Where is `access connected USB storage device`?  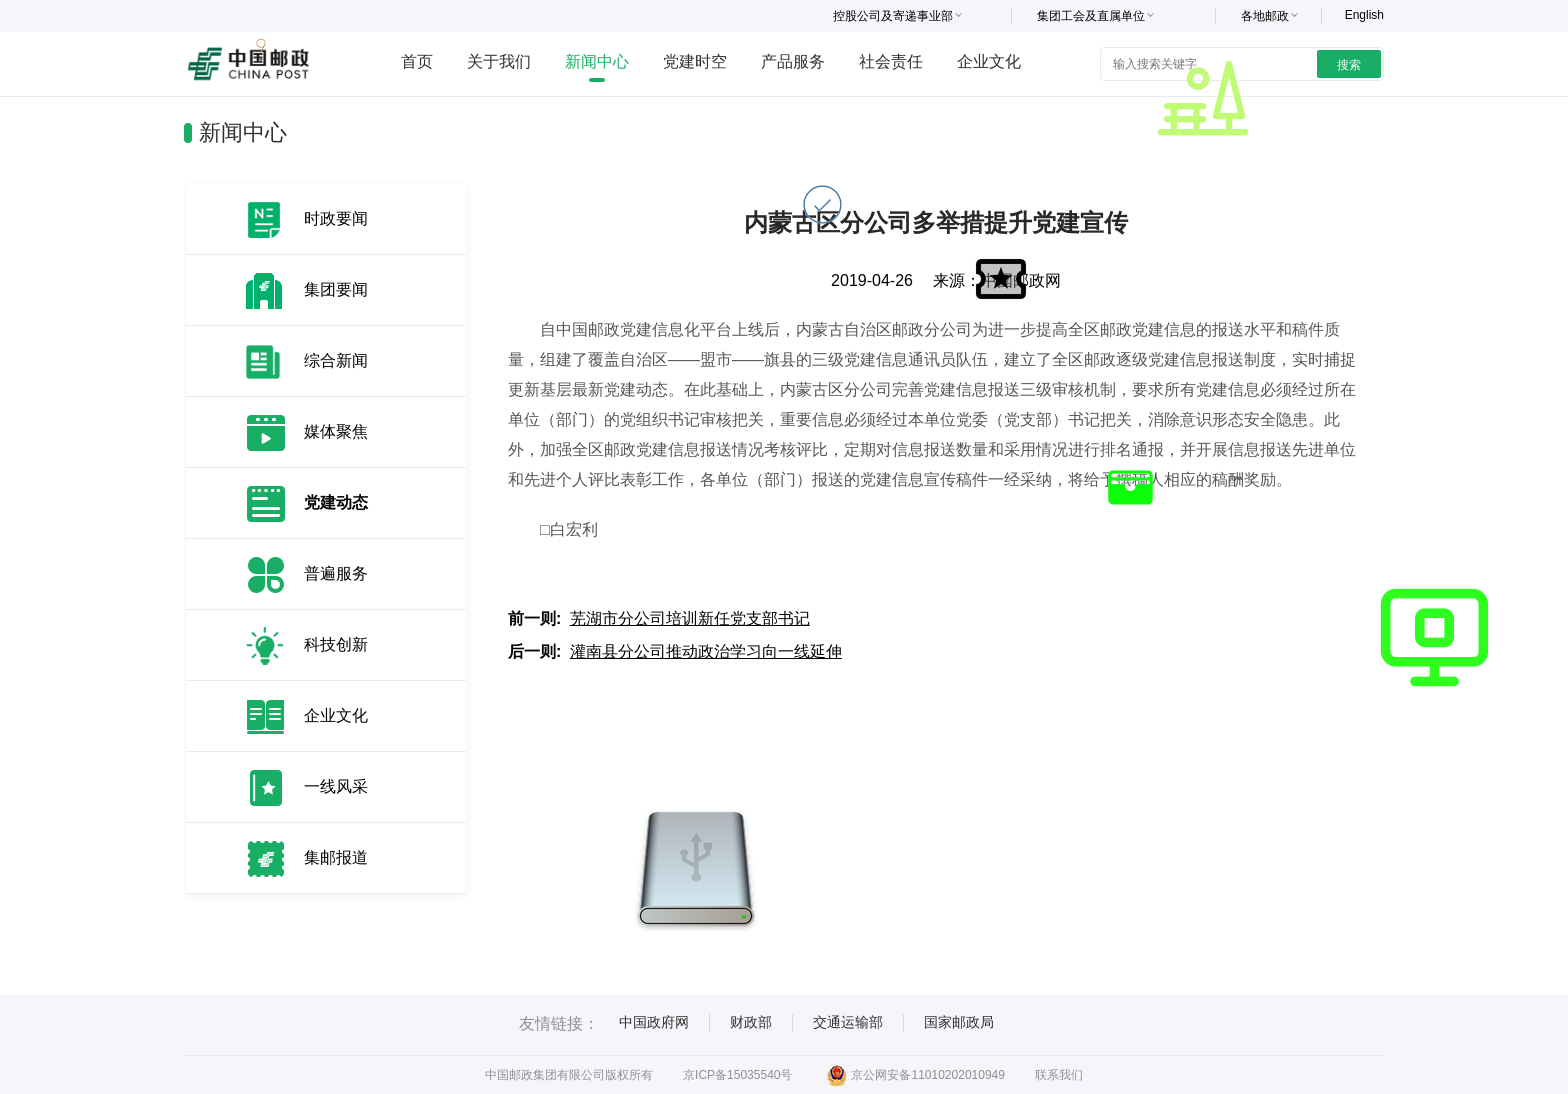
access connected USB storage device is located at coordinates (696, 870).